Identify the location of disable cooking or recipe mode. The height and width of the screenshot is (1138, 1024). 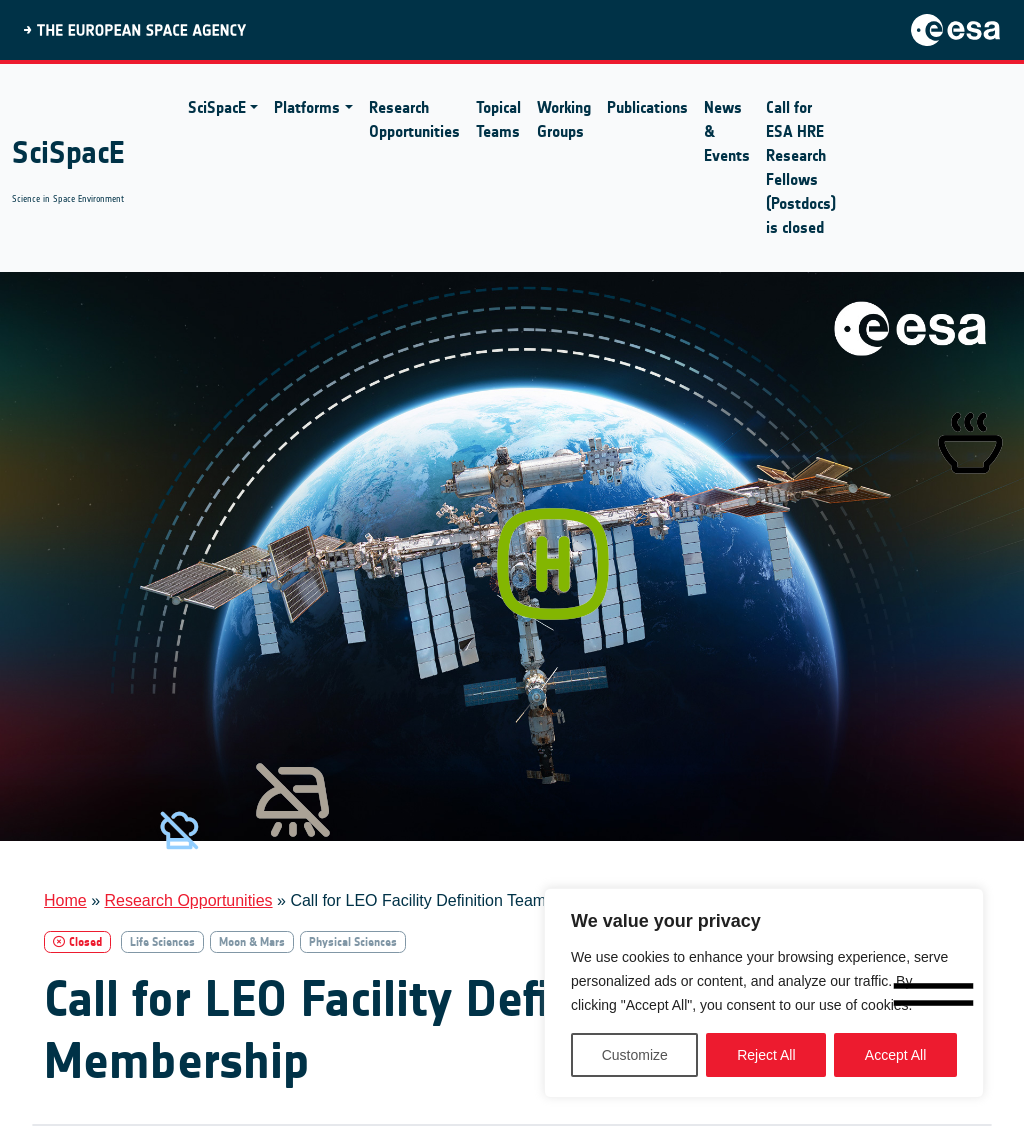
(179, 830).